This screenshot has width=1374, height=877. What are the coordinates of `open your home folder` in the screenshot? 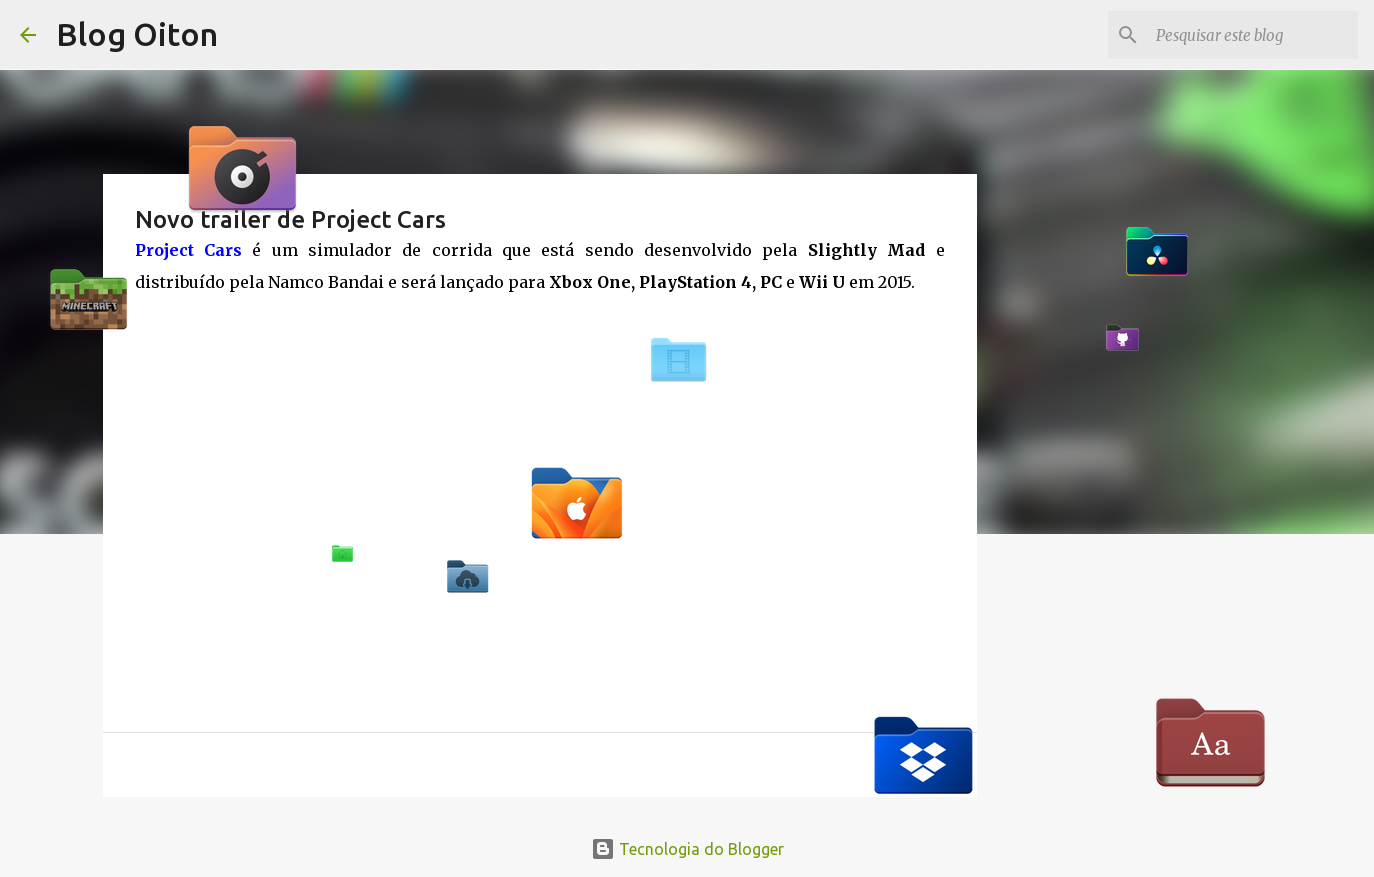 It's located at (342, 553).